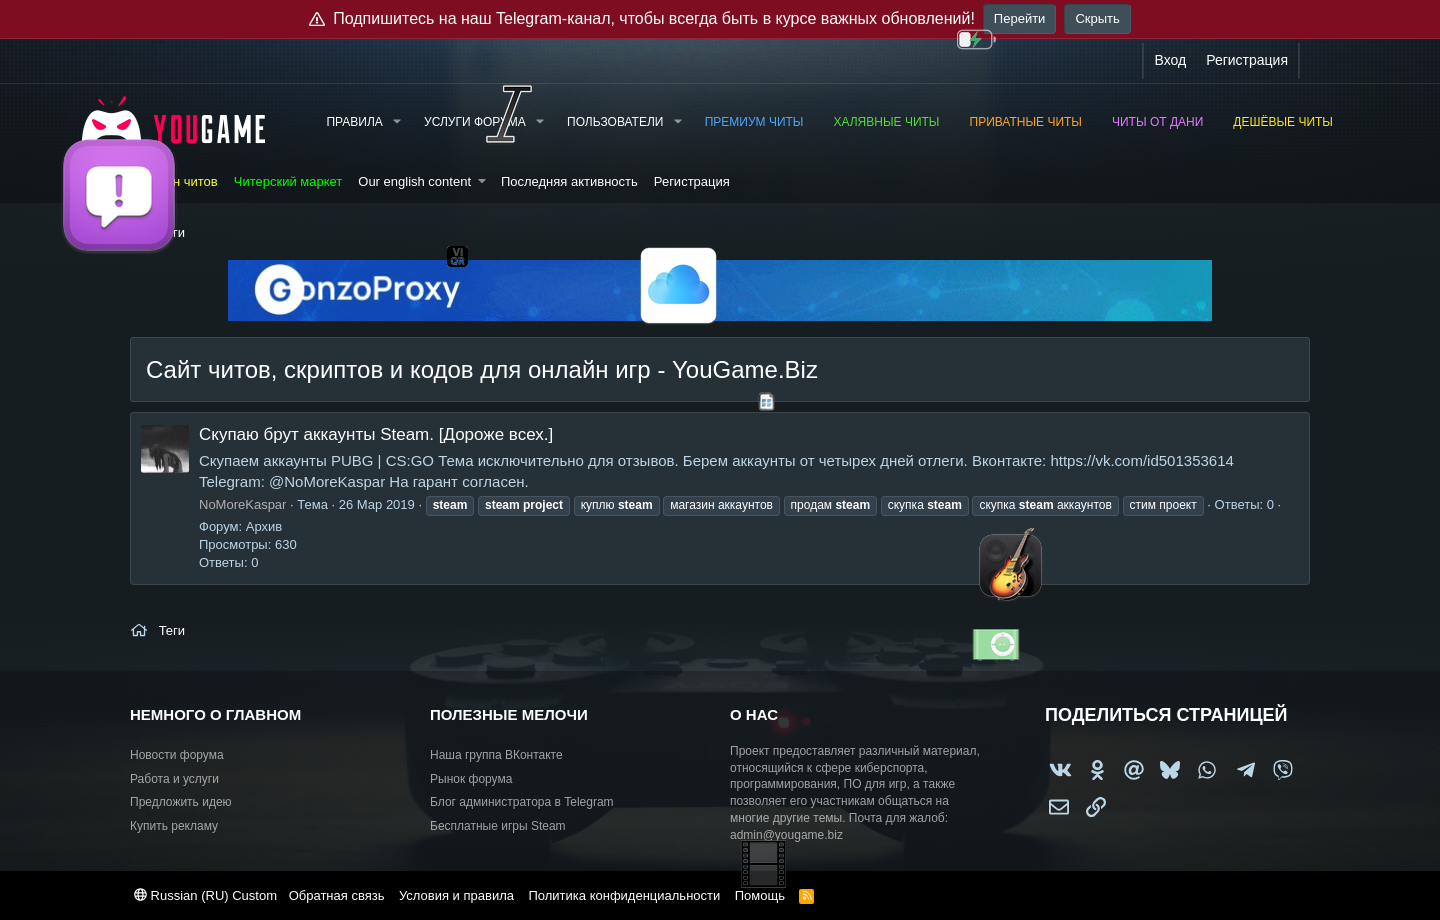 This screenshot has width=1440, height=920. What do you see at coordinates (509, 114) in the screenshot?
I see `apply italic formatting to selected text` at bounding box center [509, 114].